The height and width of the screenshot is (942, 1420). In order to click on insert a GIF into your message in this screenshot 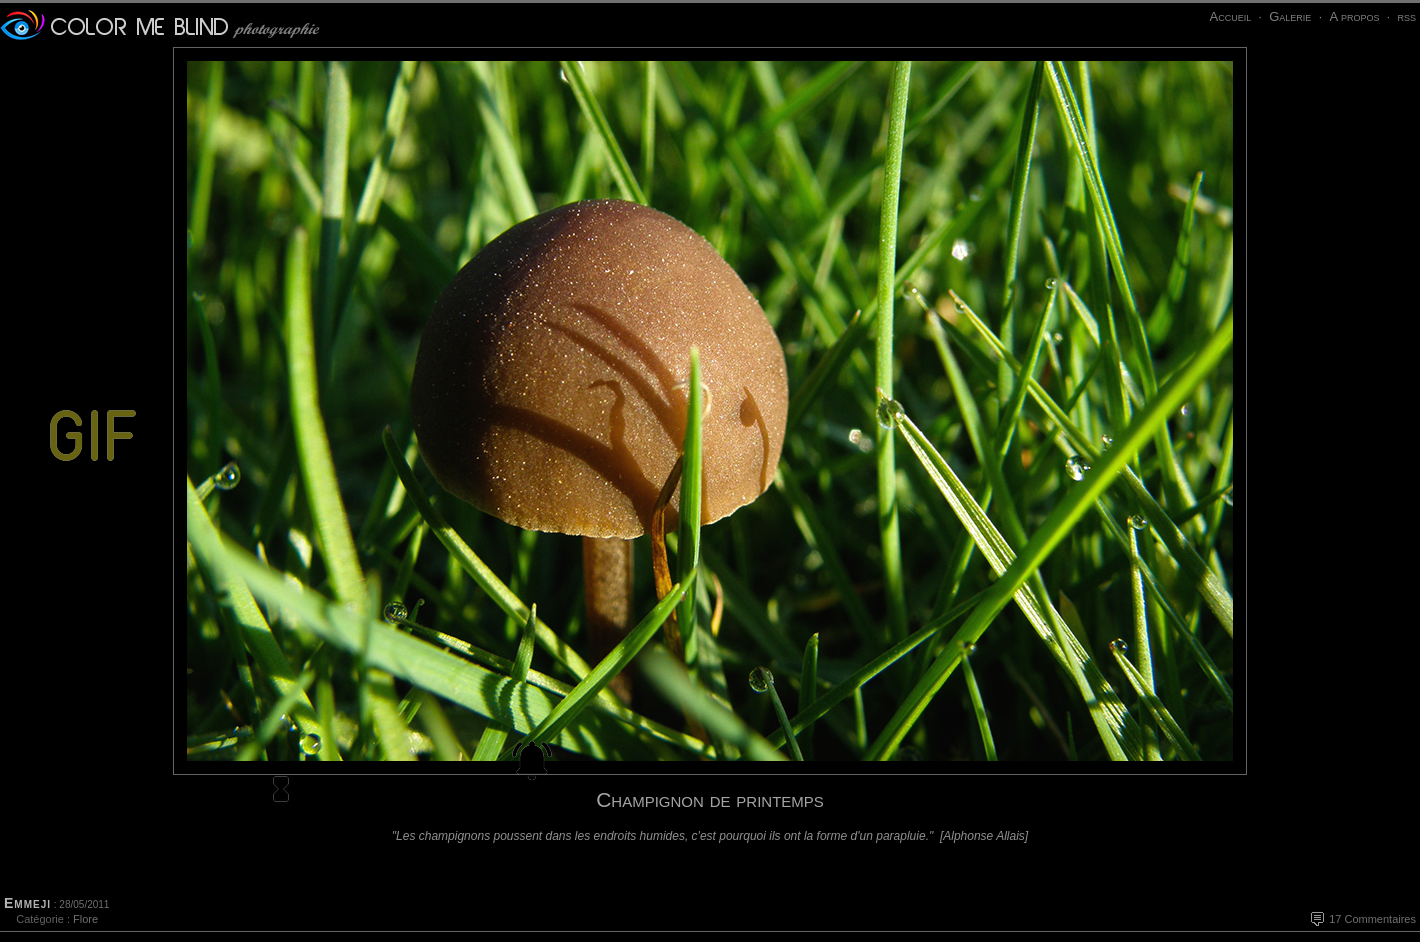, I will do `click(91, 435)`.